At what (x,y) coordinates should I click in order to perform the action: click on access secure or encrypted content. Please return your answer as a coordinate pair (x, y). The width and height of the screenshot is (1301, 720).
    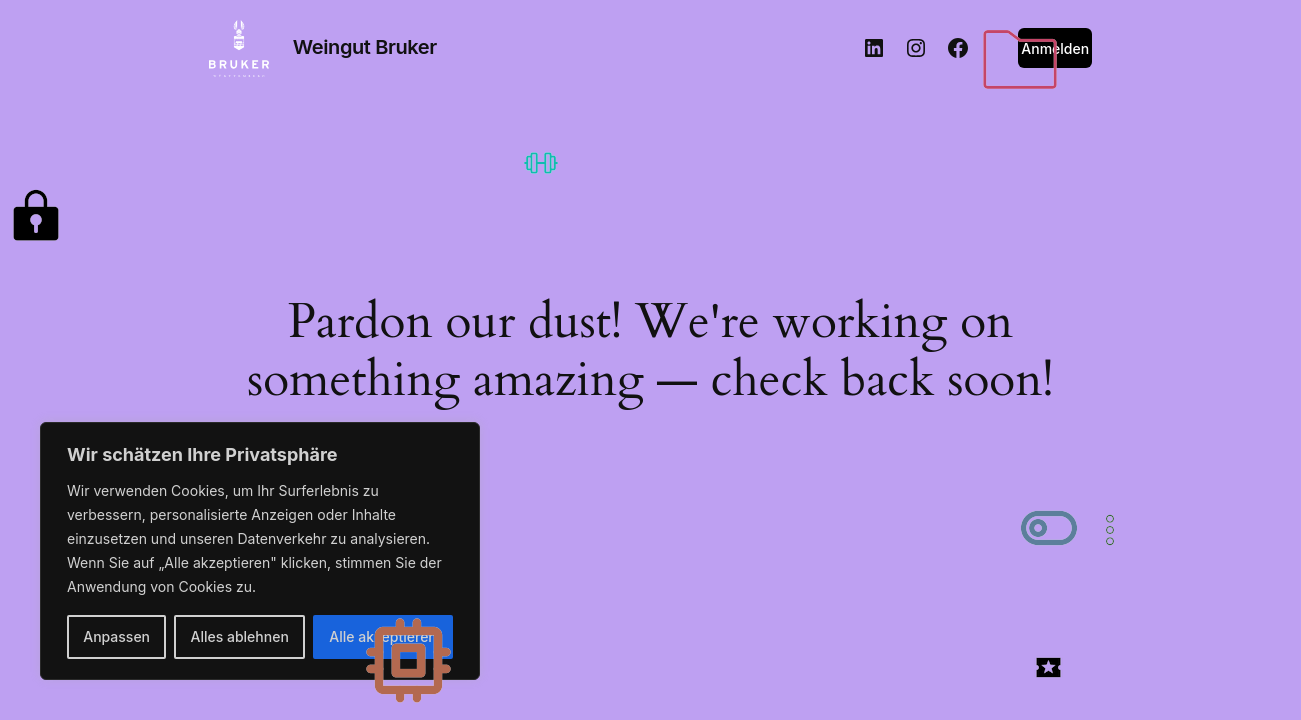
    Looking at the image, I should click on (36, 218).